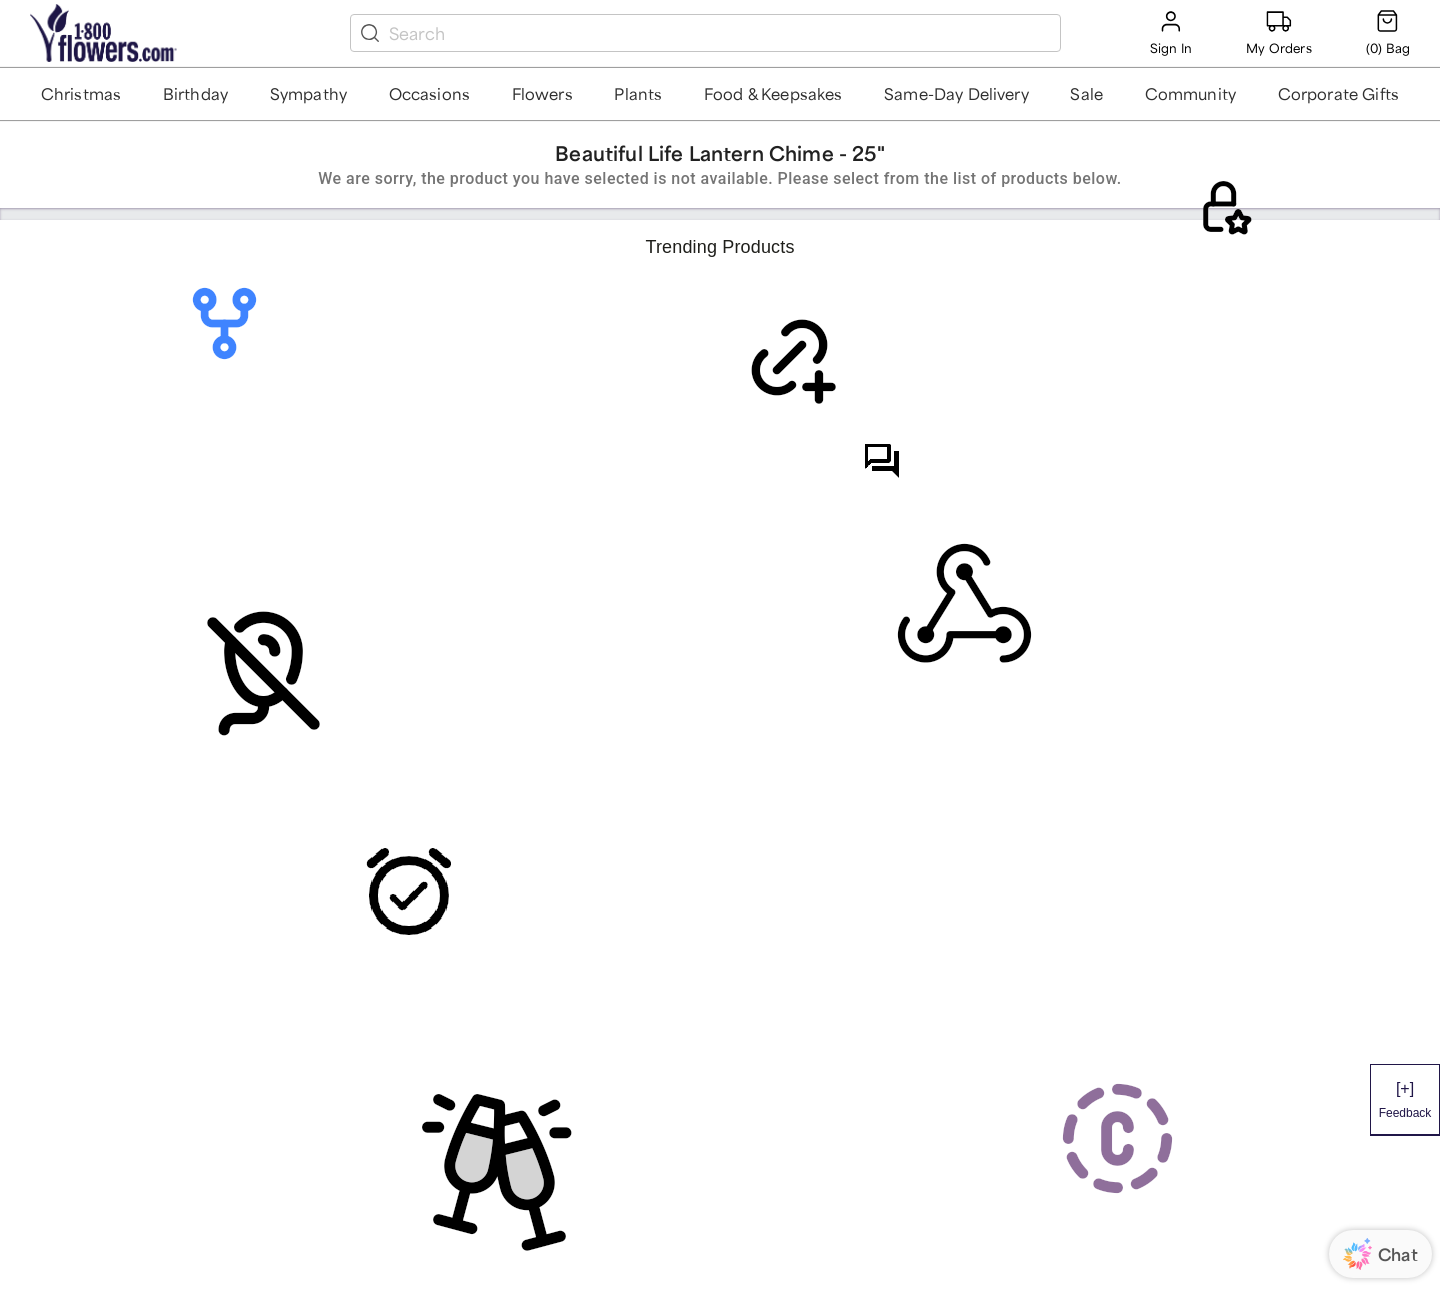 This screenshot has width=1440, height=1296. What do you see at coordinates (882, 461) in the screenshot?
I see `open discussion forum or community chat` at bounding box center [882, 461].